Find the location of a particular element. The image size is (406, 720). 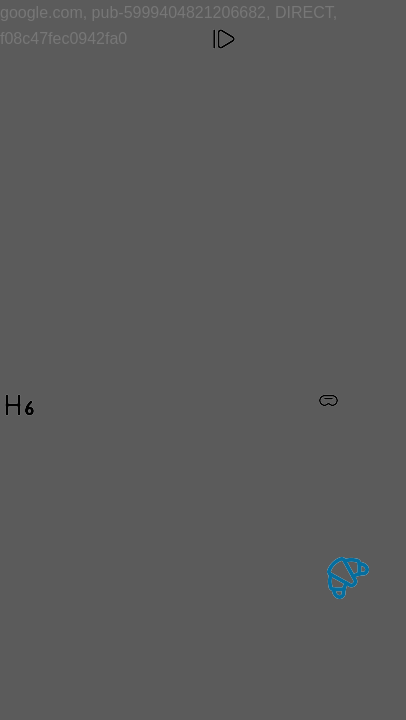

skip to the next track is located at coordinates (224, 39).